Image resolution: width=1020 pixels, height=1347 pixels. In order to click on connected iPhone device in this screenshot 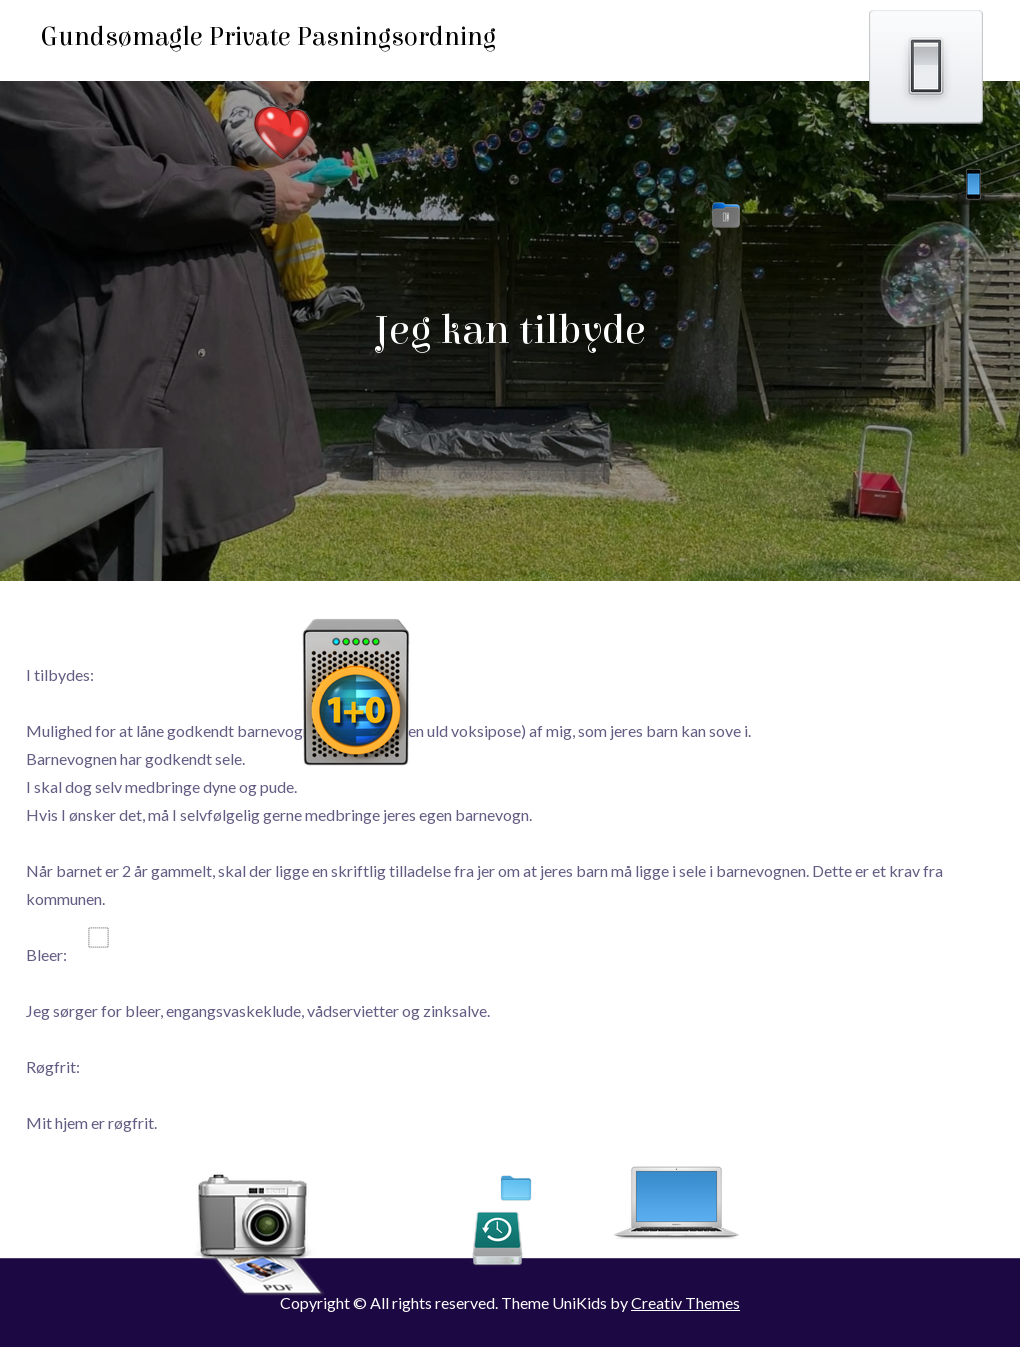, I will do `click(973, 184)`.